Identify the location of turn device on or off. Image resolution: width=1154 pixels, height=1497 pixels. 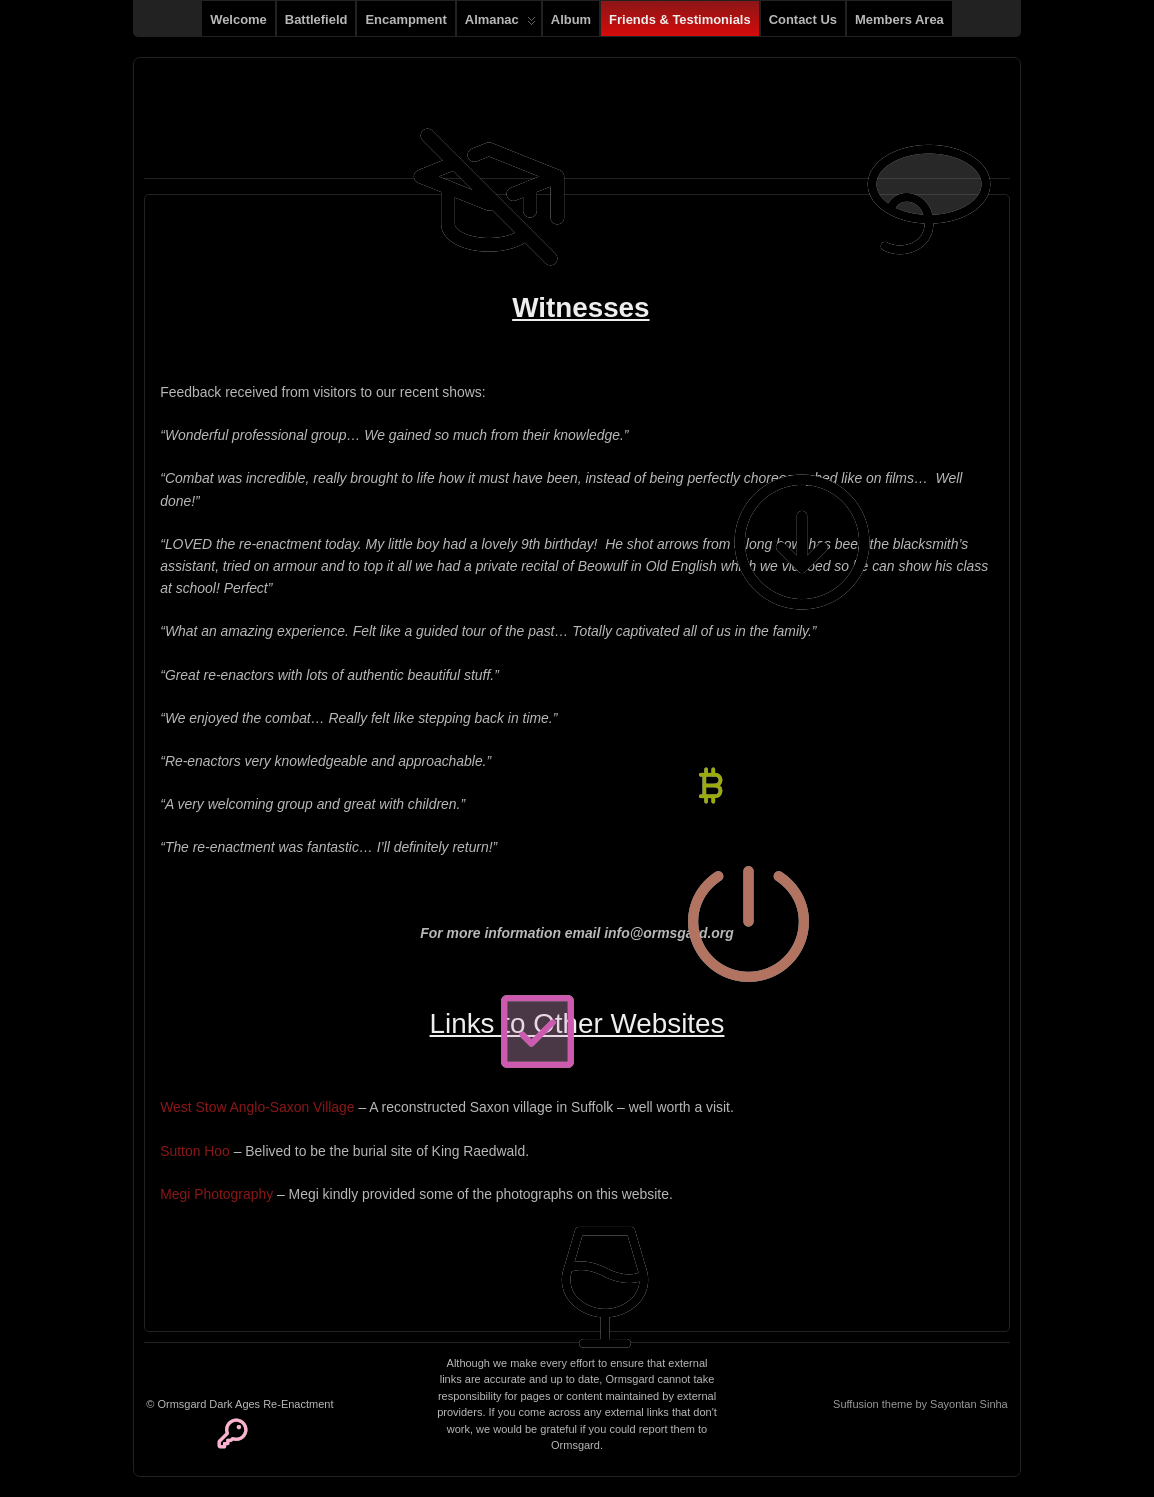
(748, 921).